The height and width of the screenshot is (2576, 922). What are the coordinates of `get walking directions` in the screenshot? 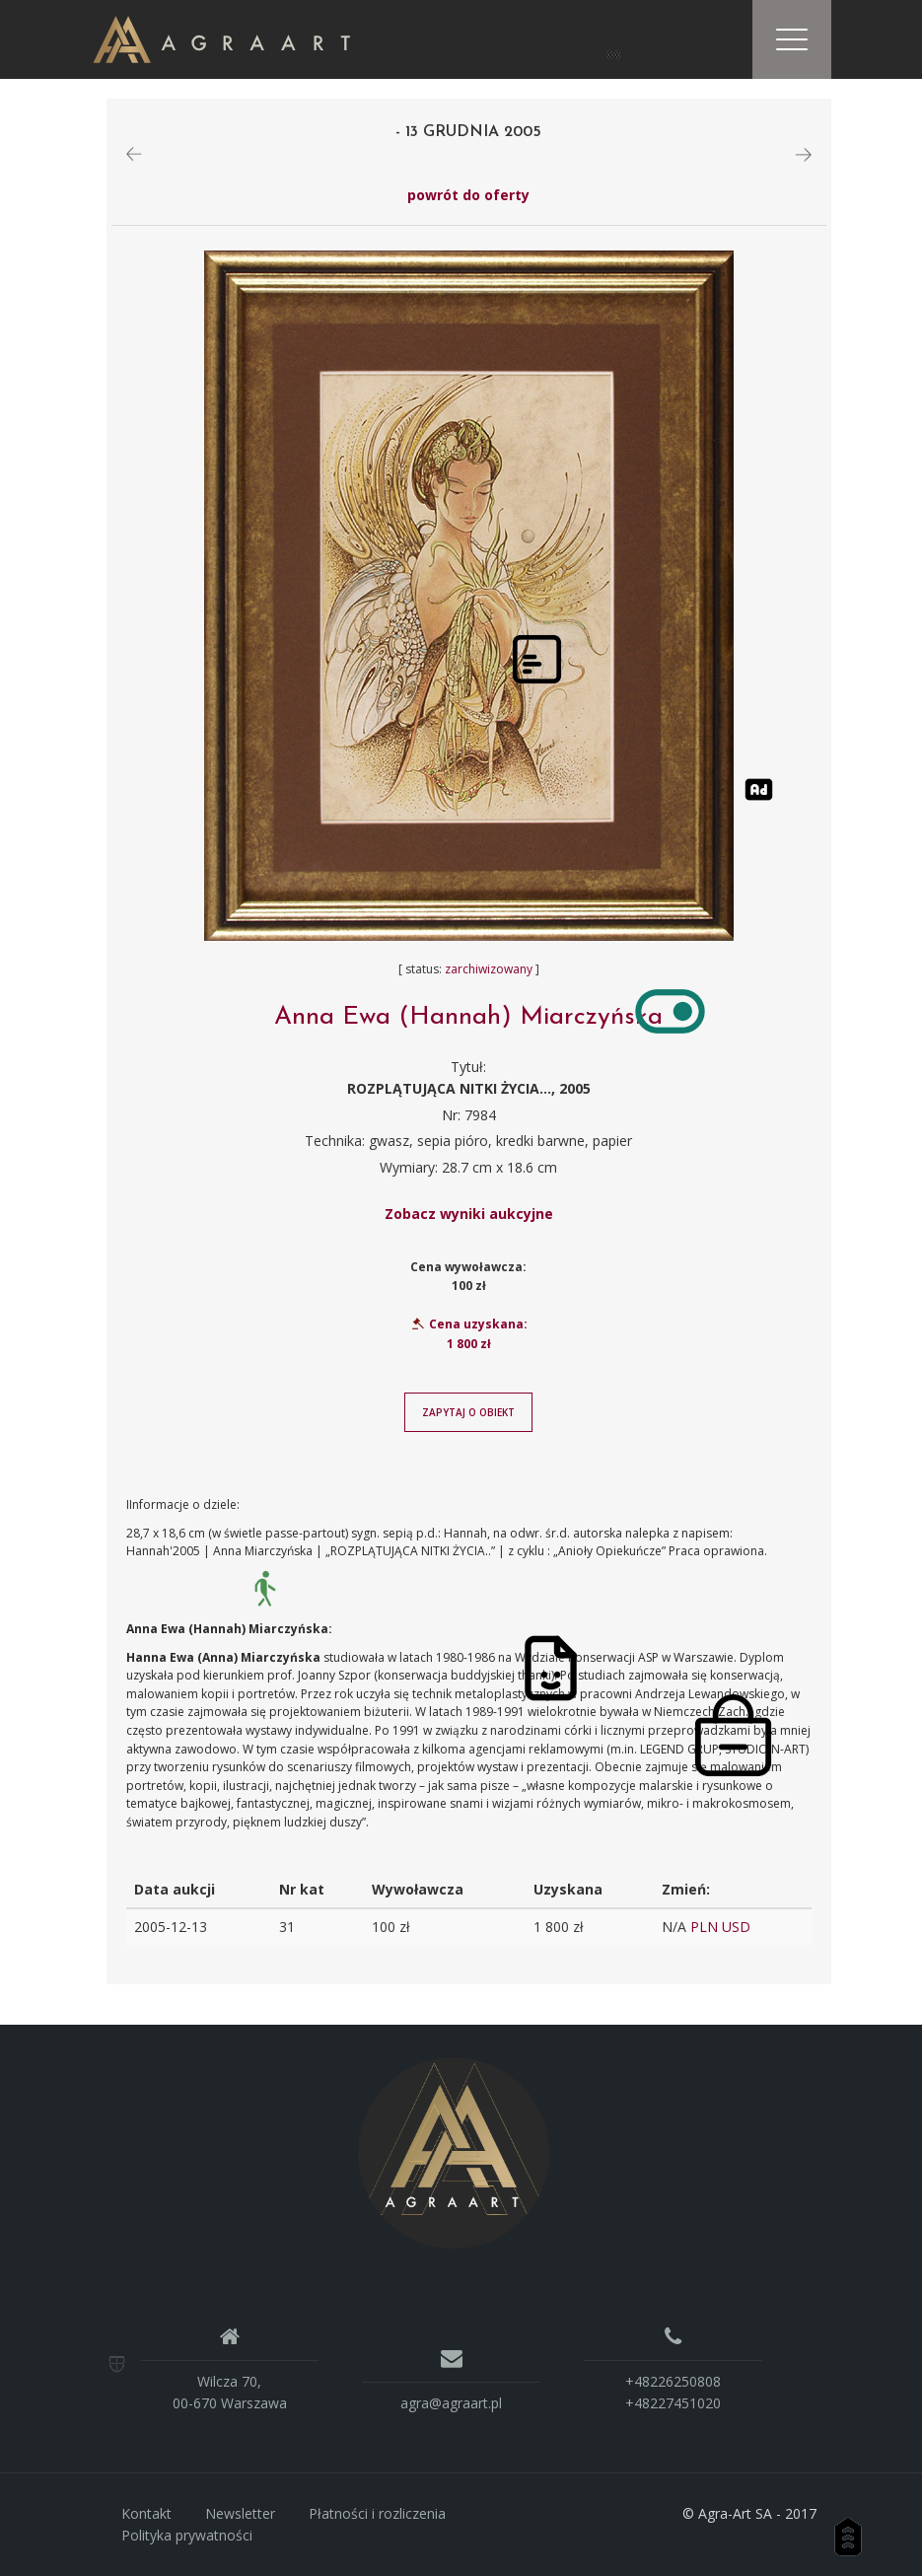 It's located at (265, 1588).